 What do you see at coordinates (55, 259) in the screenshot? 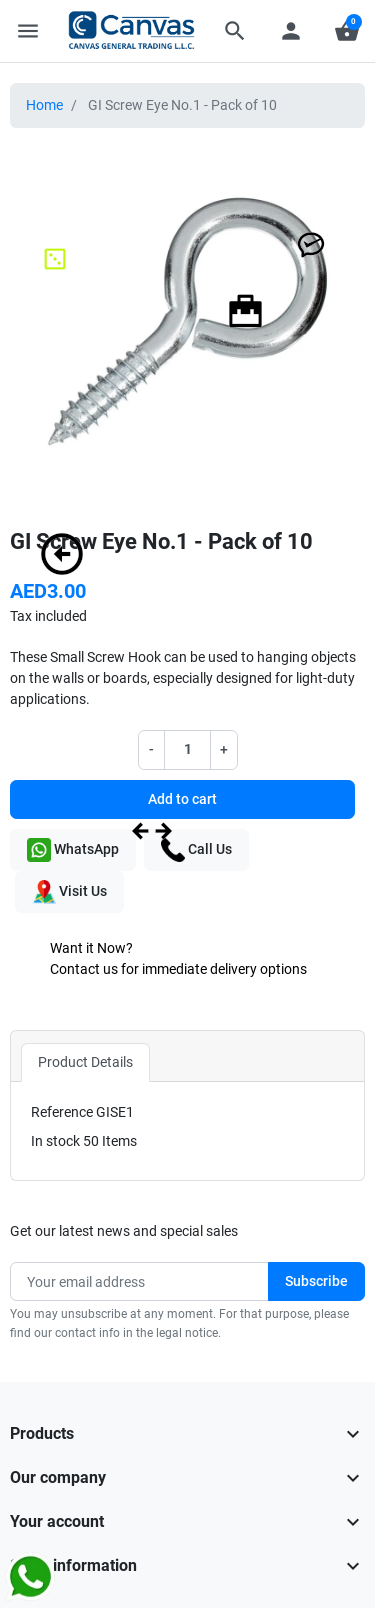
I see `indicates a dice roll result of three` at bounding box center [55, 259].